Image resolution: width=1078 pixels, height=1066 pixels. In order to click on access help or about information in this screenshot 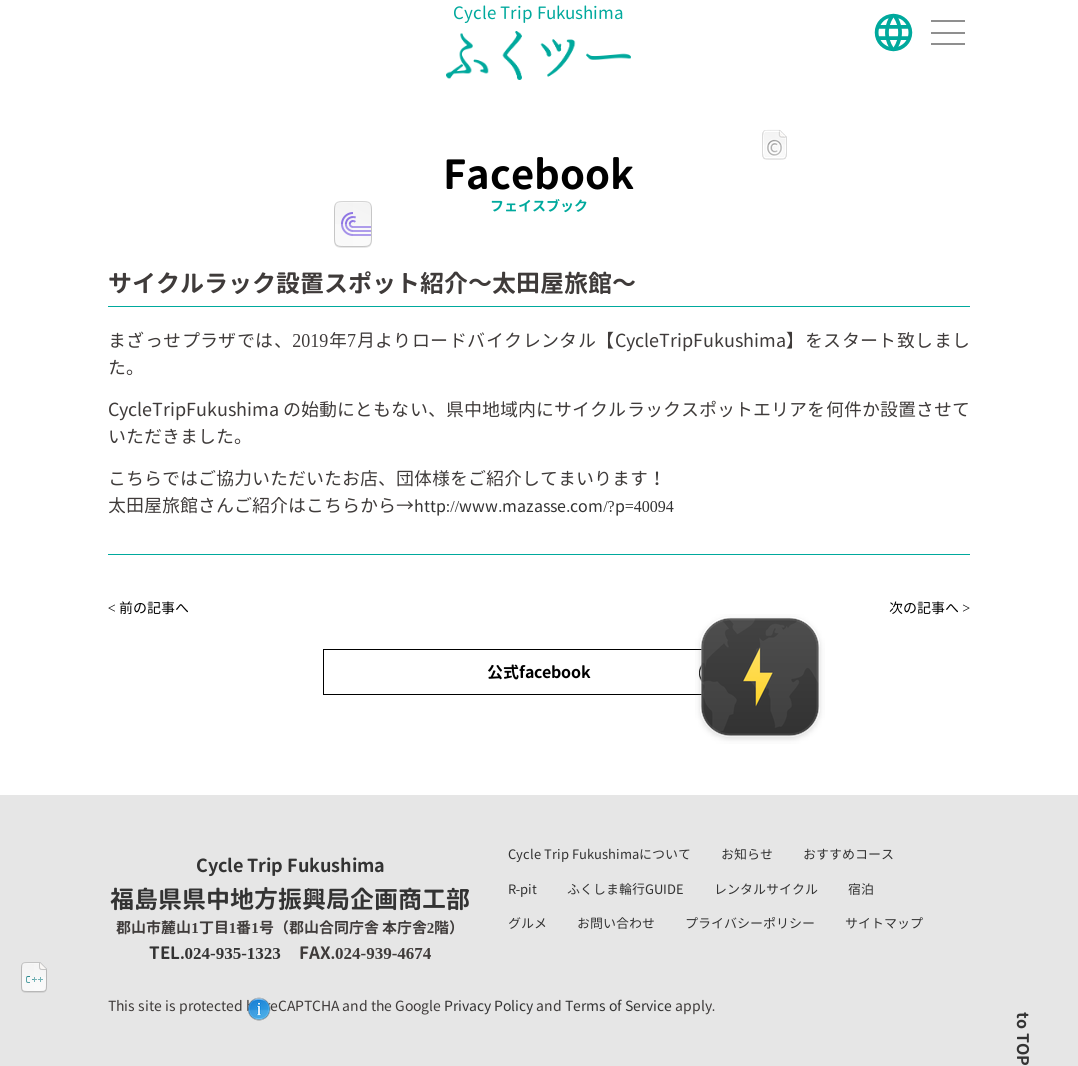, I will do `click(259, 1009)`.